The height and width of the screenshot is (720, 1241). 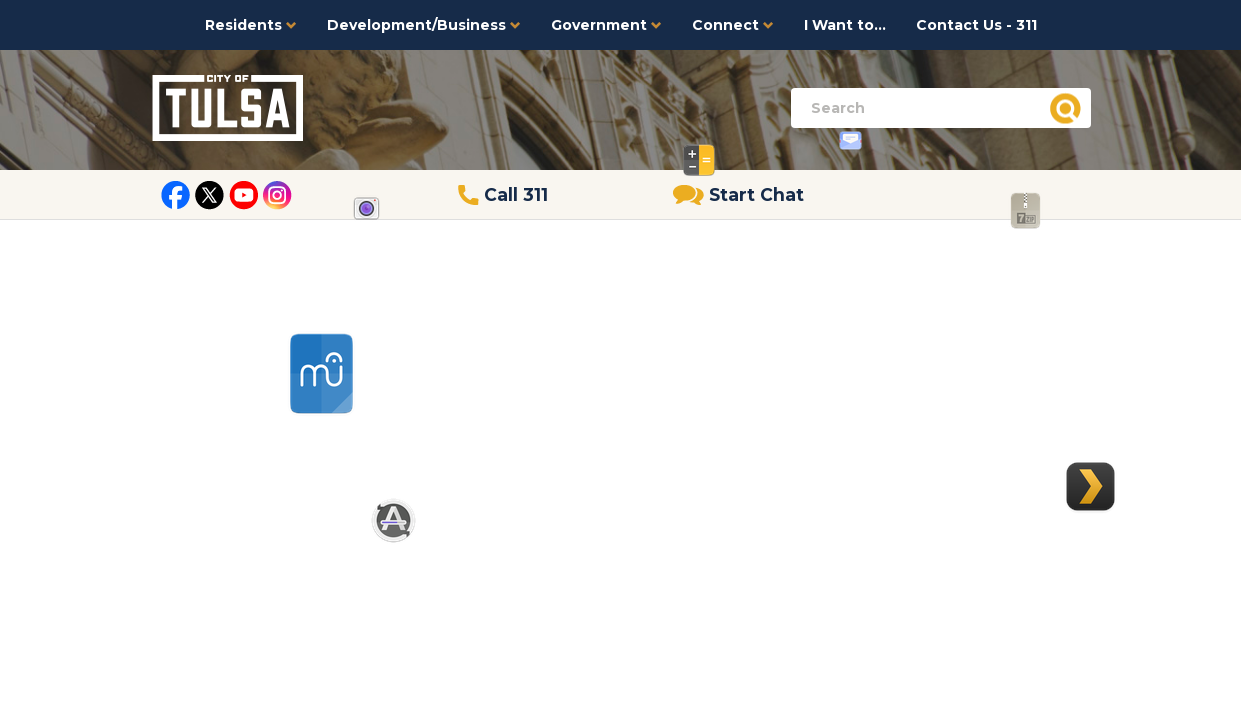 I want to click on open the calculator app, so click(x=699, y=160).